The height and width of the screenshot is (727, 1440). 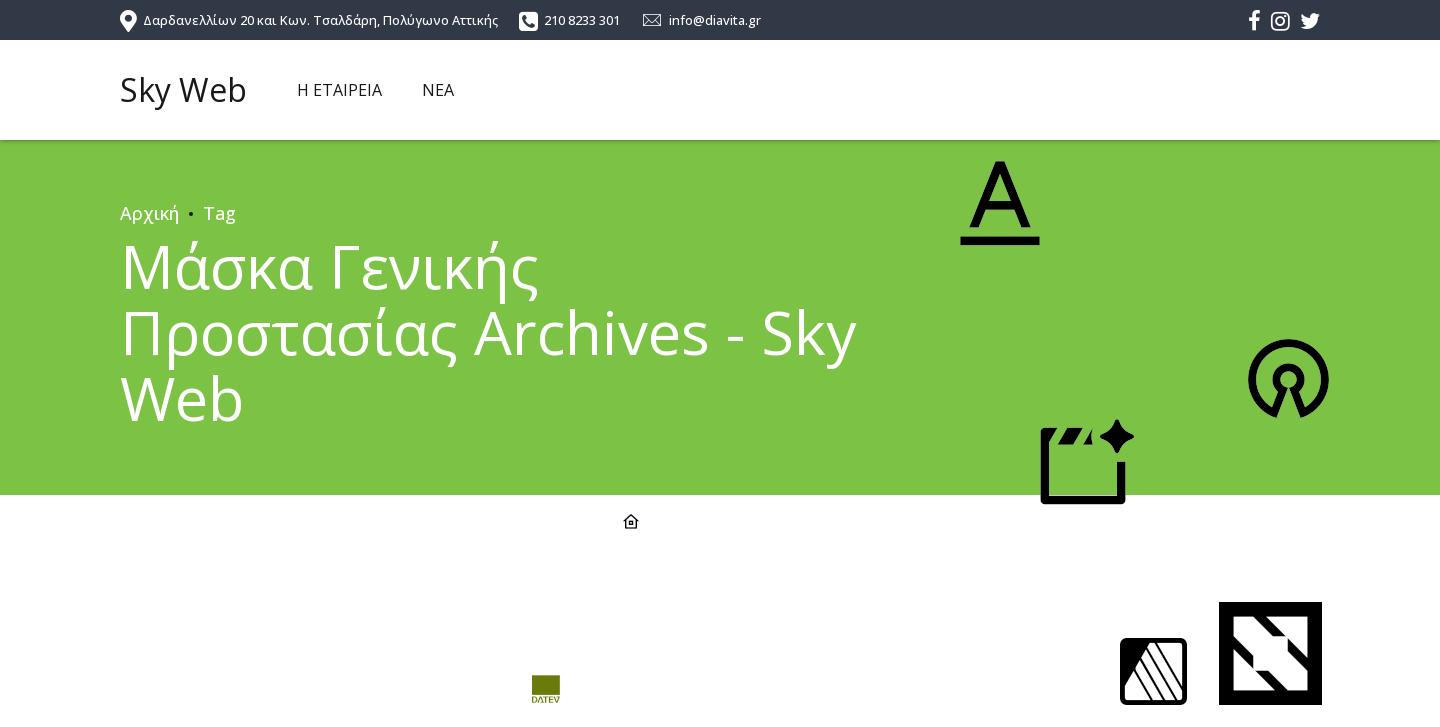 What do you see at coordinates (1083, 466) in the screenshot?
I see `generate video content using AI` at bounding box center [1083, 466].